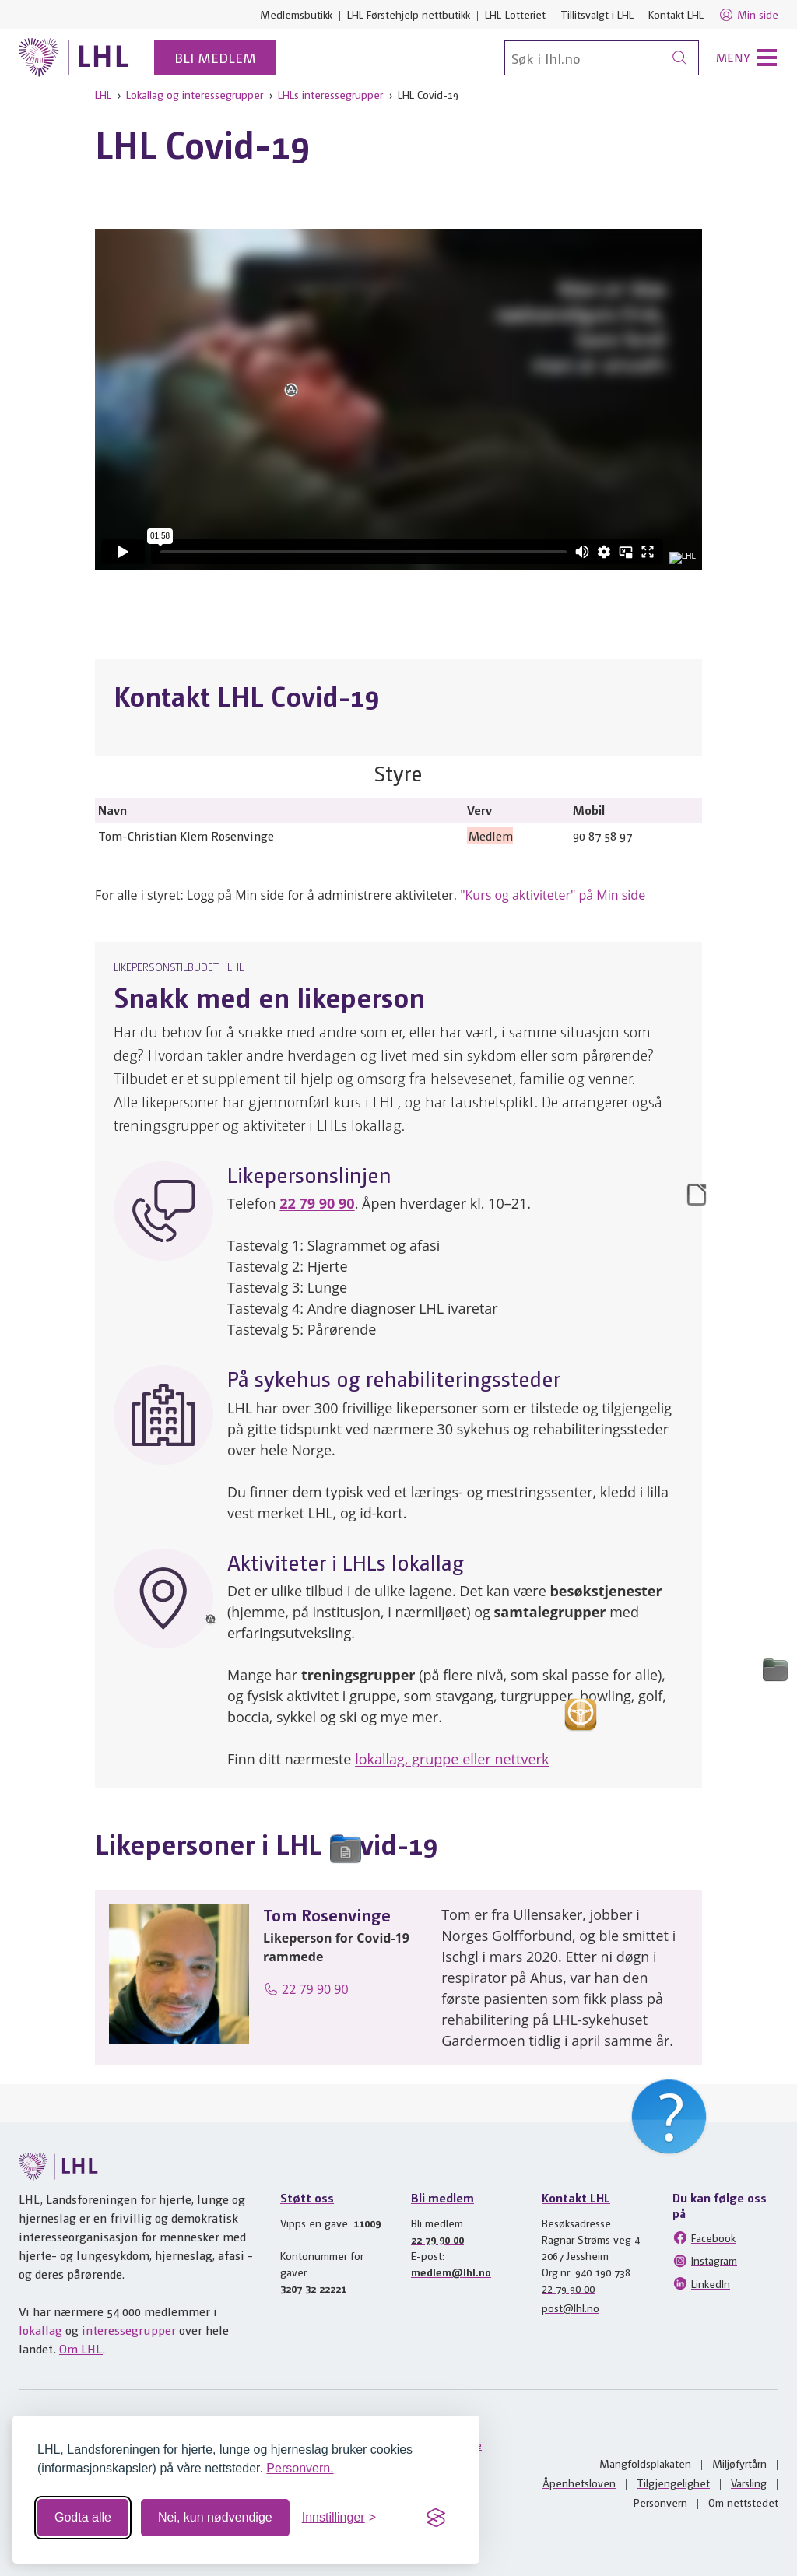 This screenshot has height=2576, width=797. I want to click on open LibreOffice suite, so click(697, 1195).